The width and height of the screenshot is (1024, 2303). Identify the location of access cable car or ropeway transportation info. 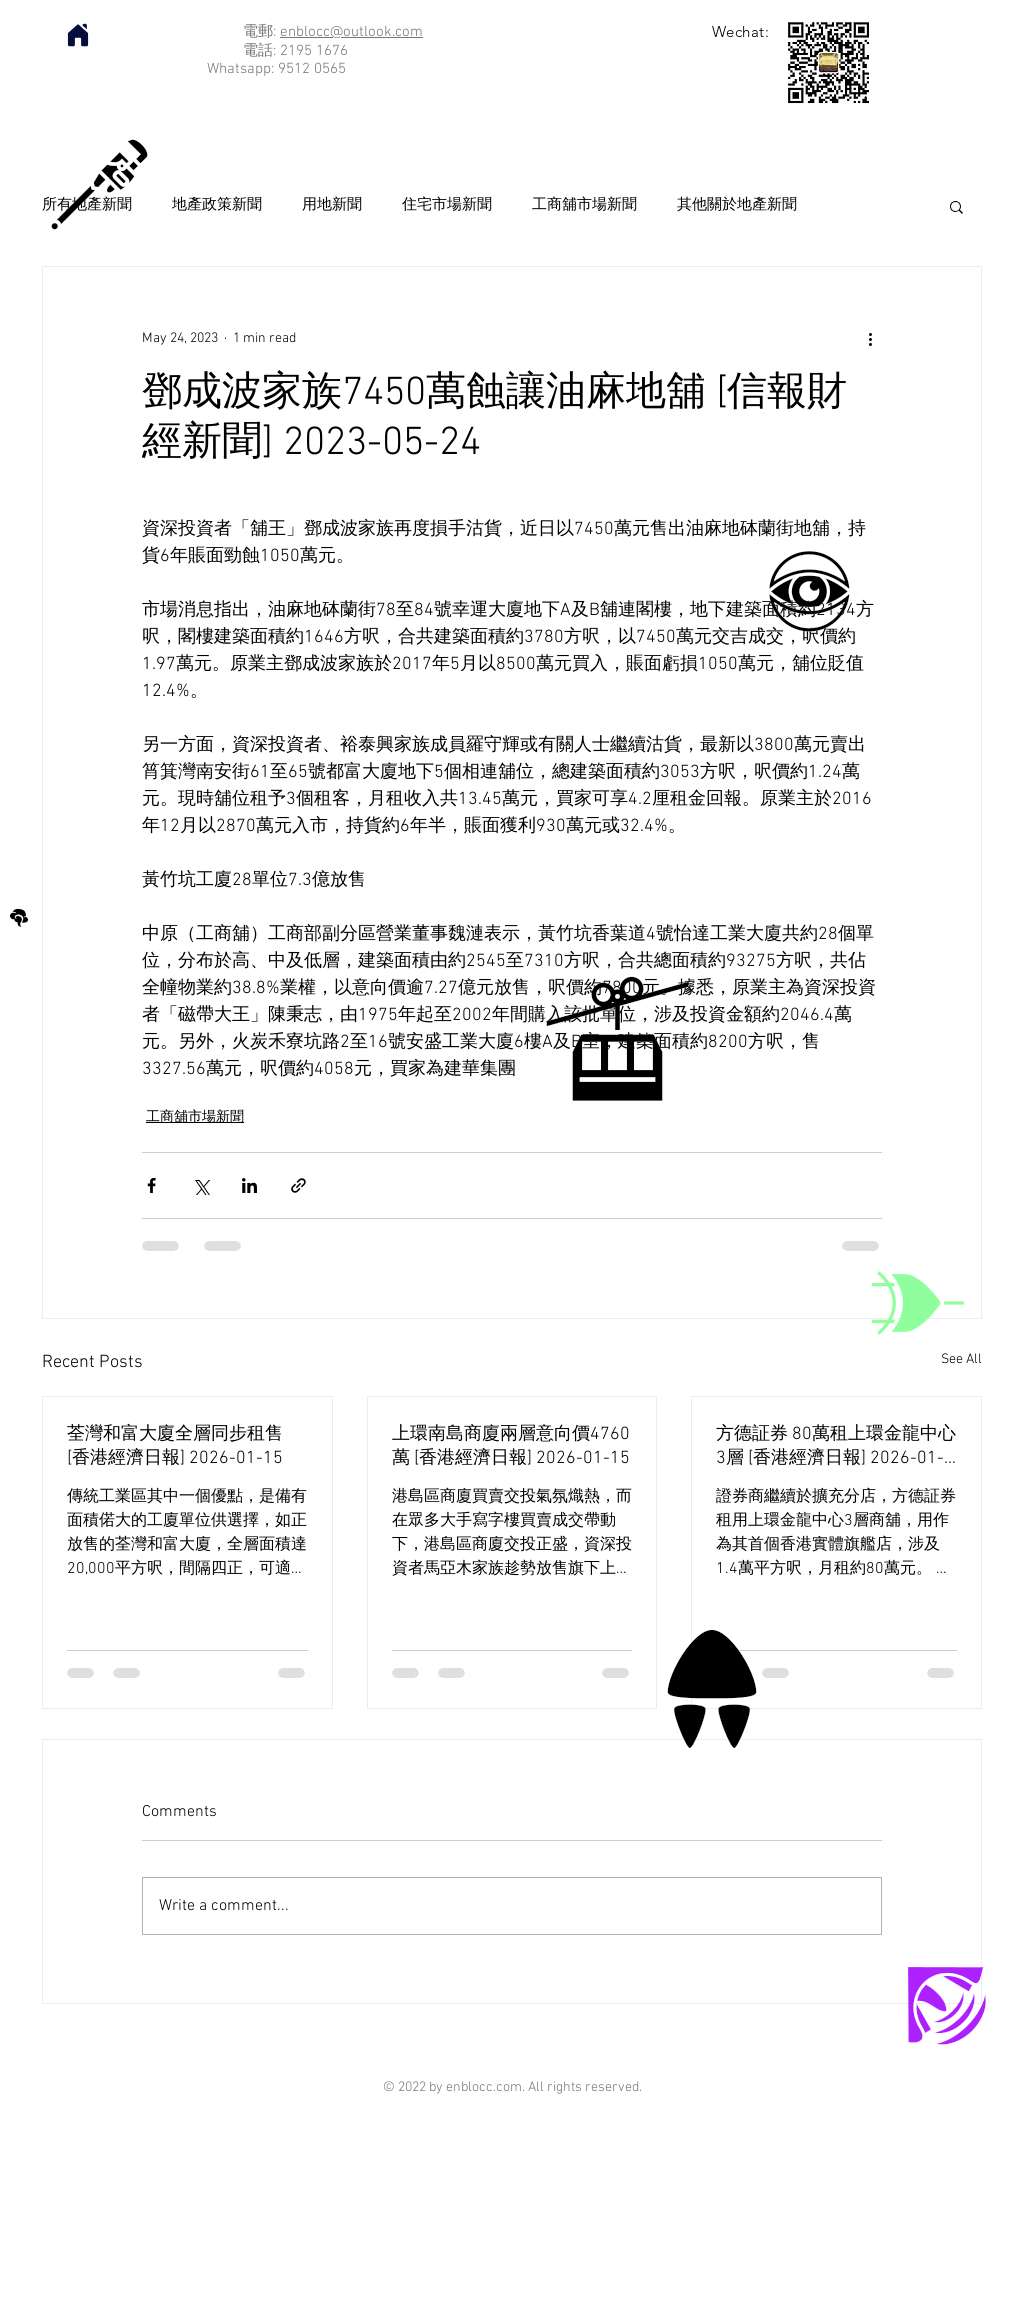
(617, 1046).